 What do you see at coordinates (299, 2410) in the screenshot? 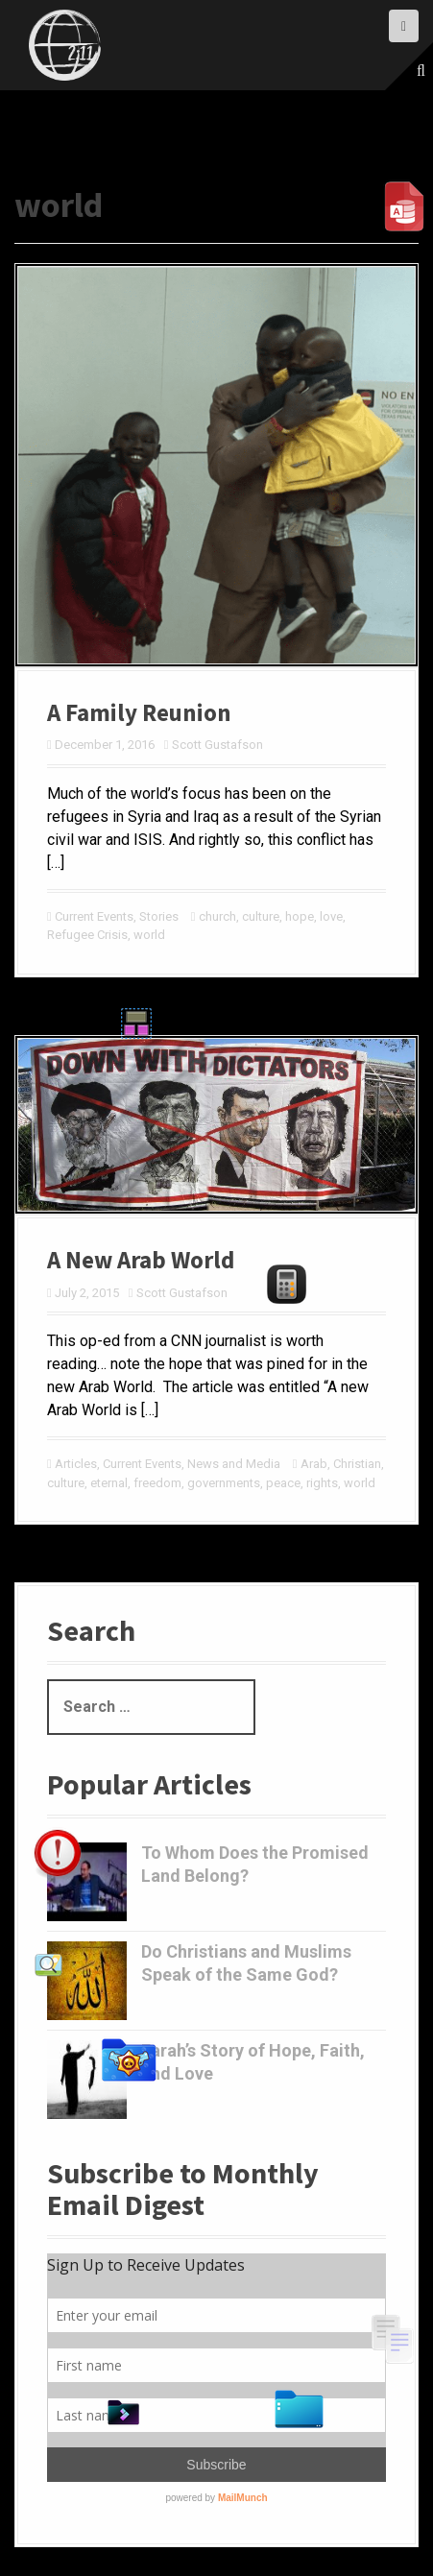
I see `open desktop folder` at bounding box center [299, 2410].